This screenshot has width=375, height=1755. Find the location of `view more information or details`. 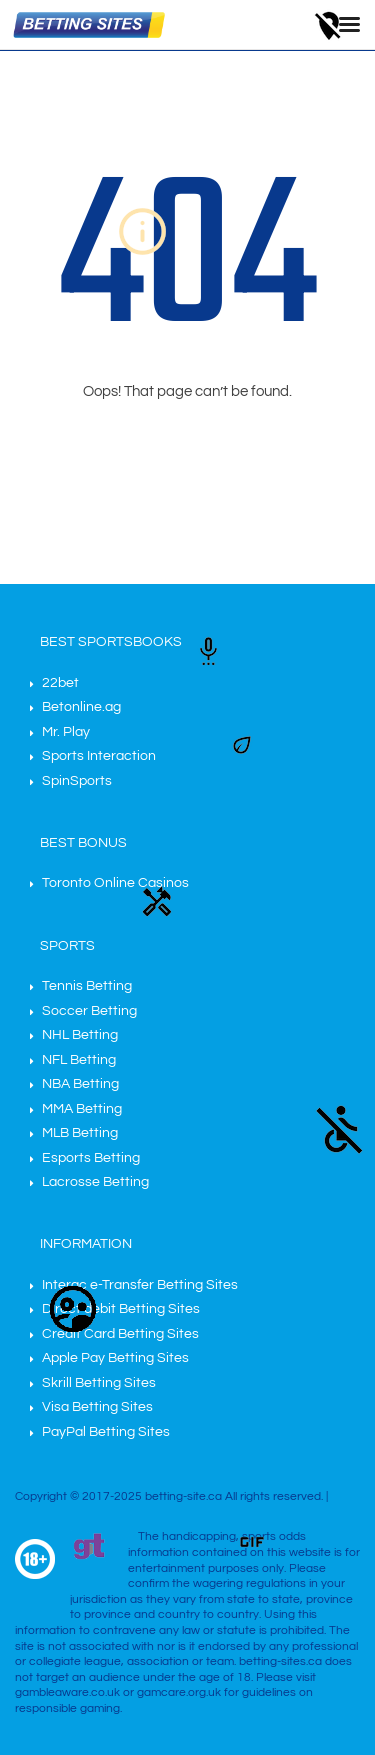

view more information or details is located at coordinates (142, 231).